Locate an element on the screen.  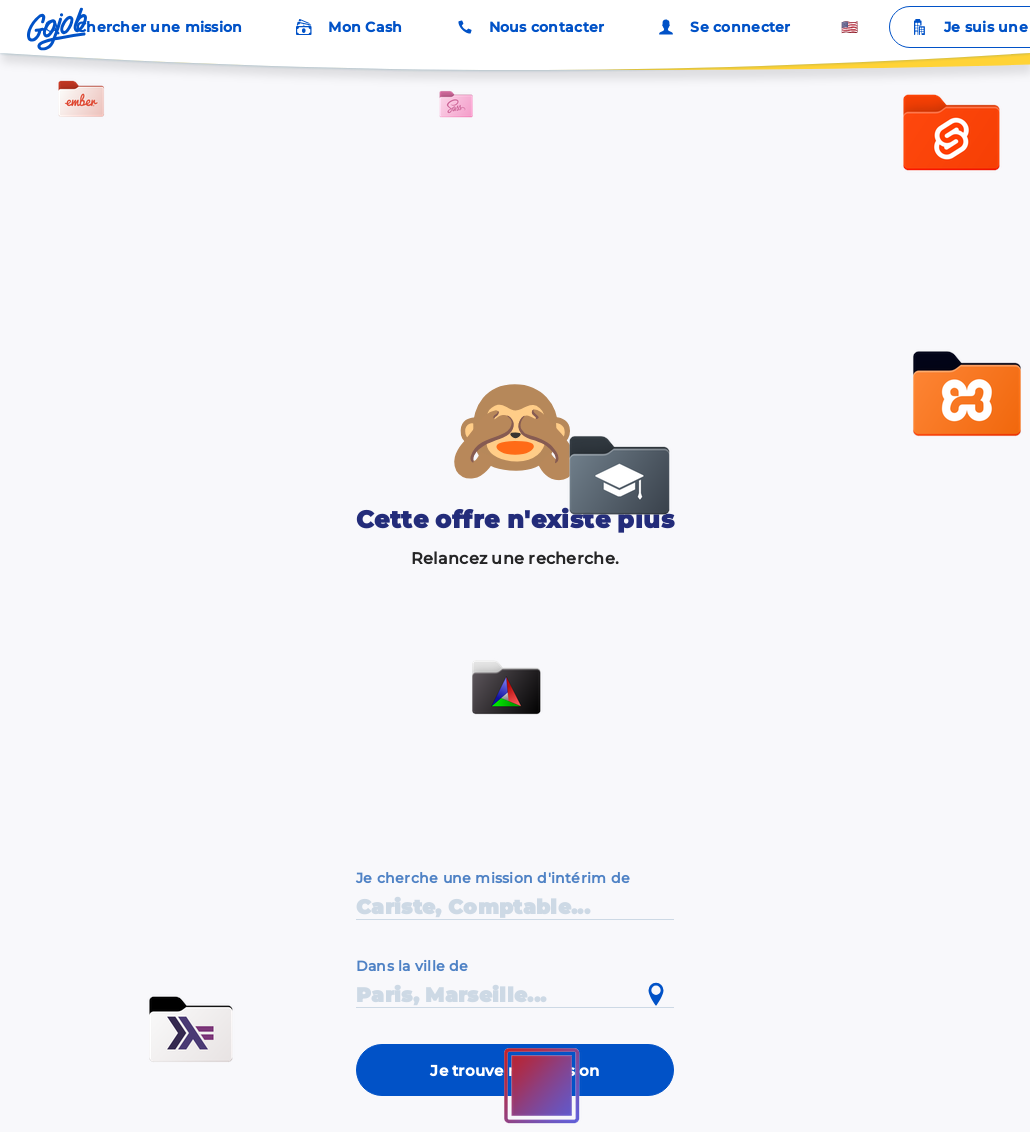
folder containing sass stylesheet files is located at coordinates (456, 105).